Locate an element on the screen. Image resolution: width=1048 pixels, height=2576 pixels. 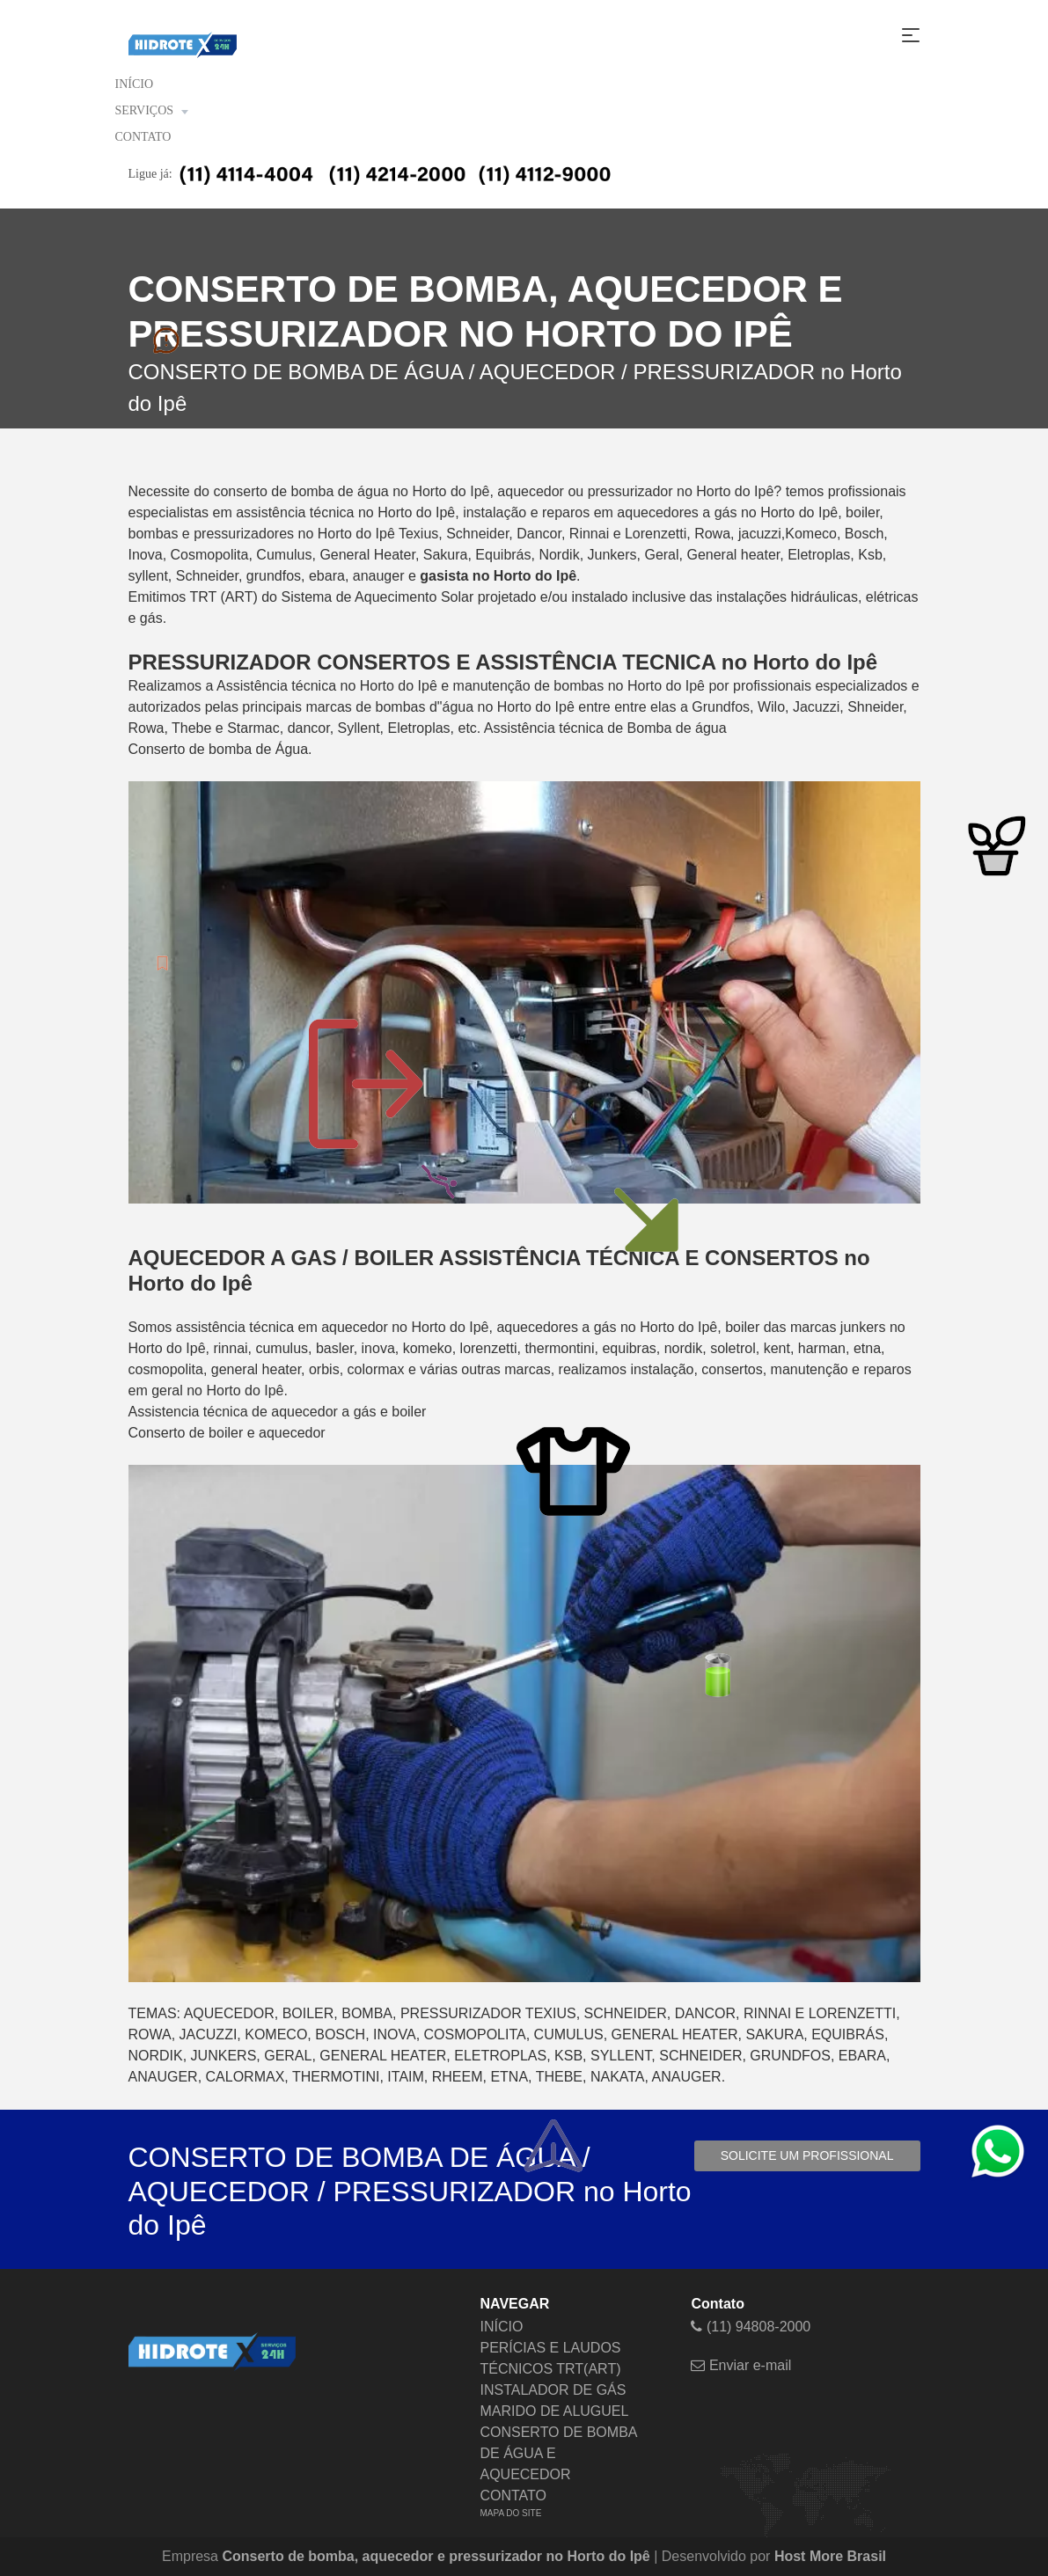
message with a warning or alert is located at coordinates (166, 340).